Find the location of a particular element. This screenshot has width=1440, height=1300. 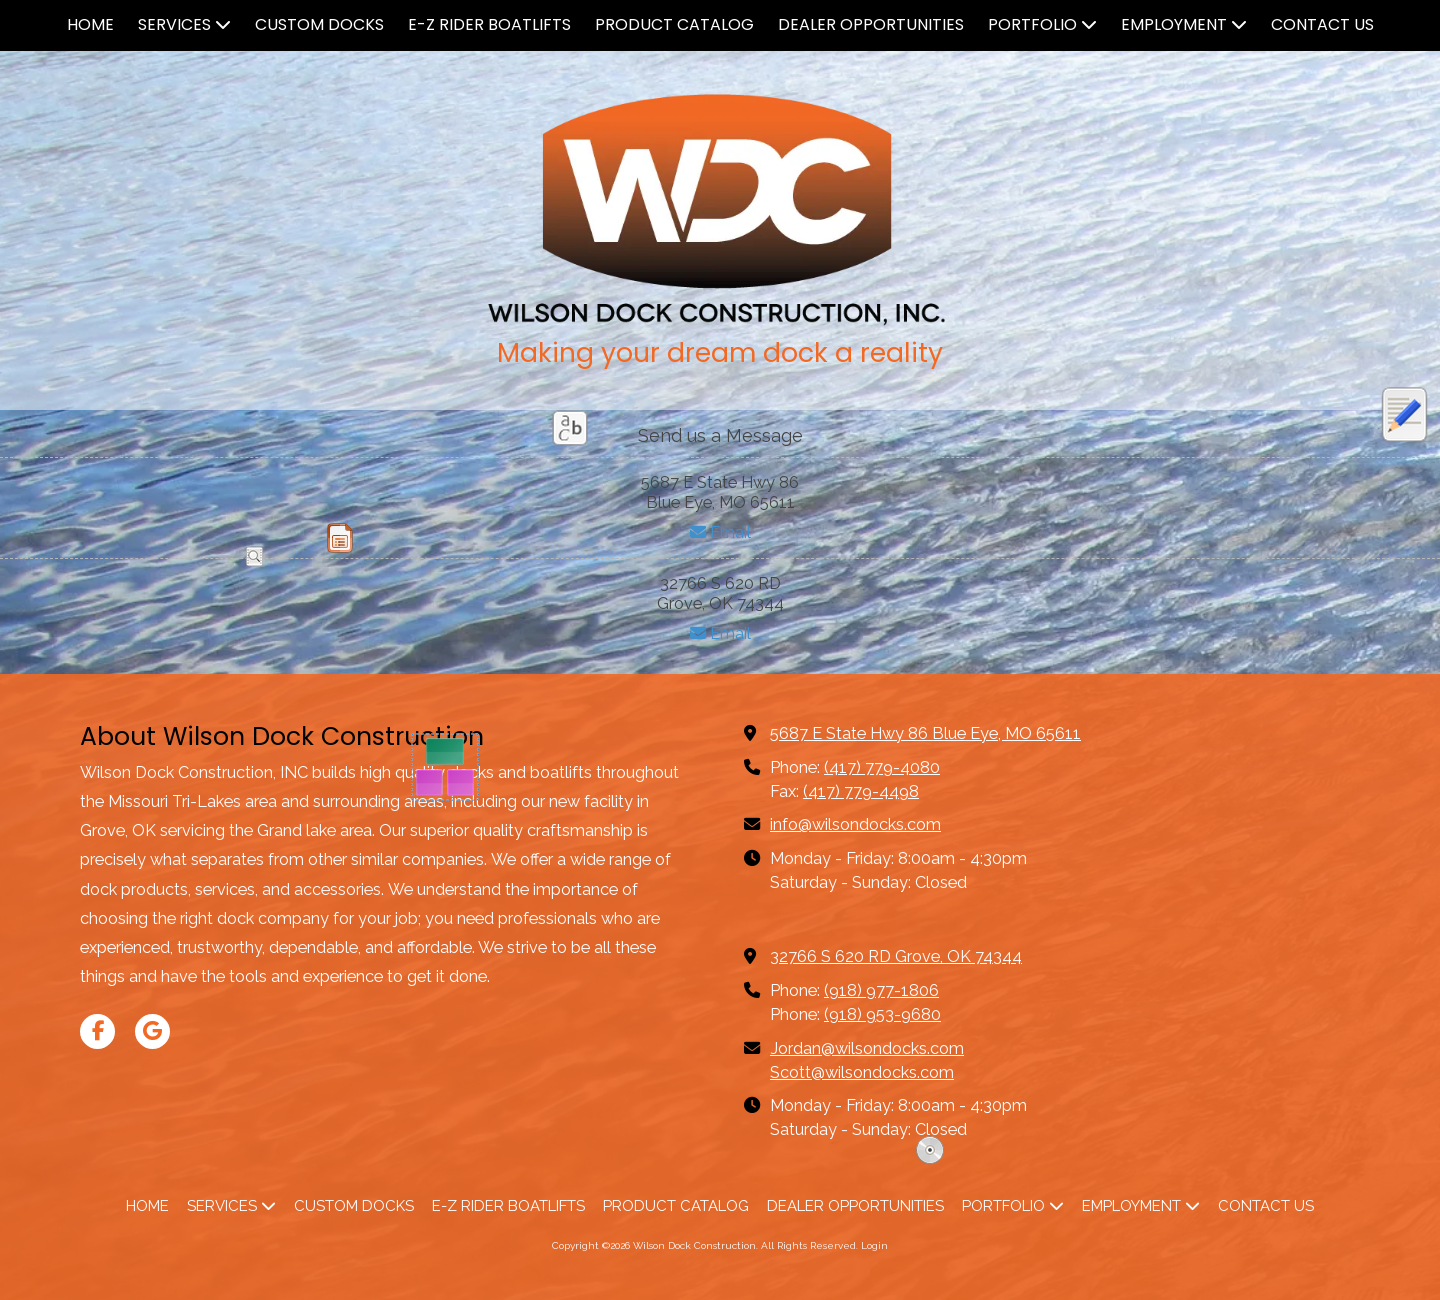

open the font viewer application is located at coordinates (570, 428).